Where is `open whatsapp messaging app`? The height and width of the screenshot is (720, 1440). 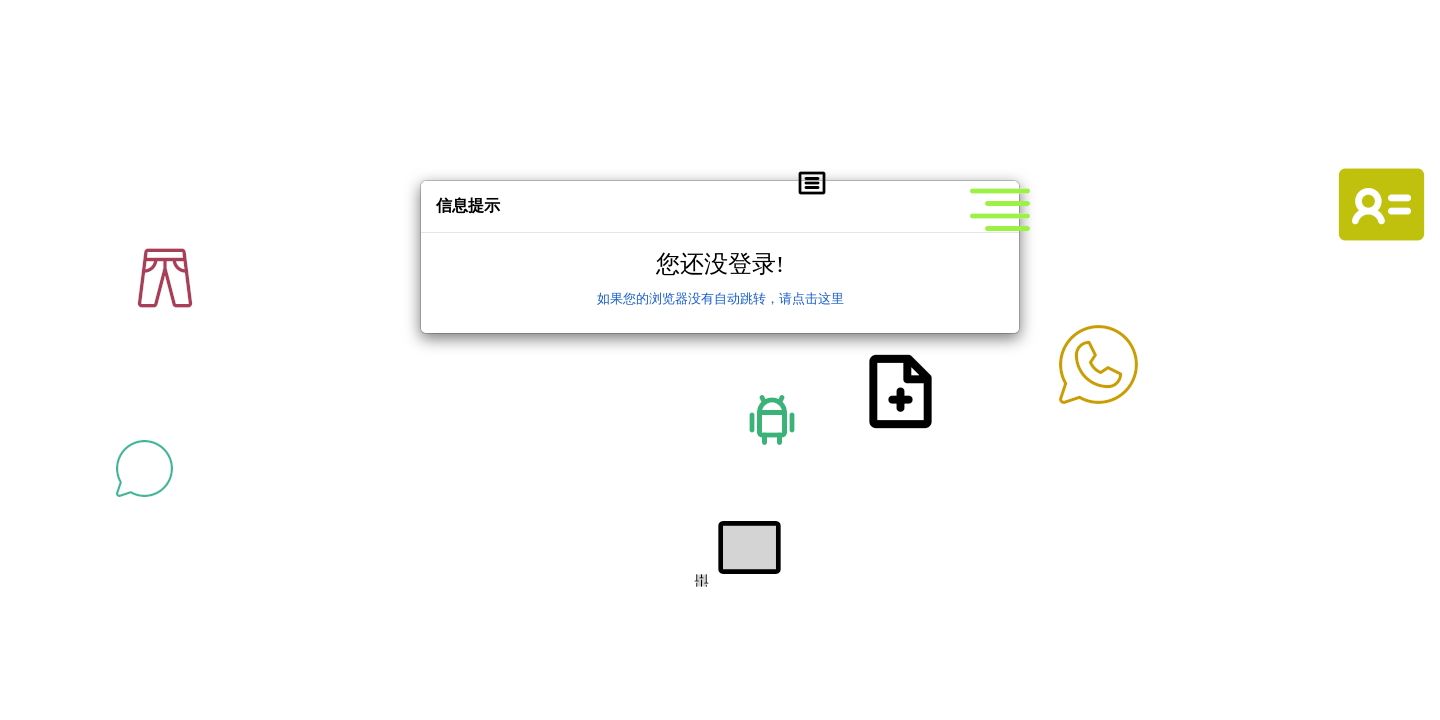
open whatsapp messaging app is located at coordinates (1098, 364).